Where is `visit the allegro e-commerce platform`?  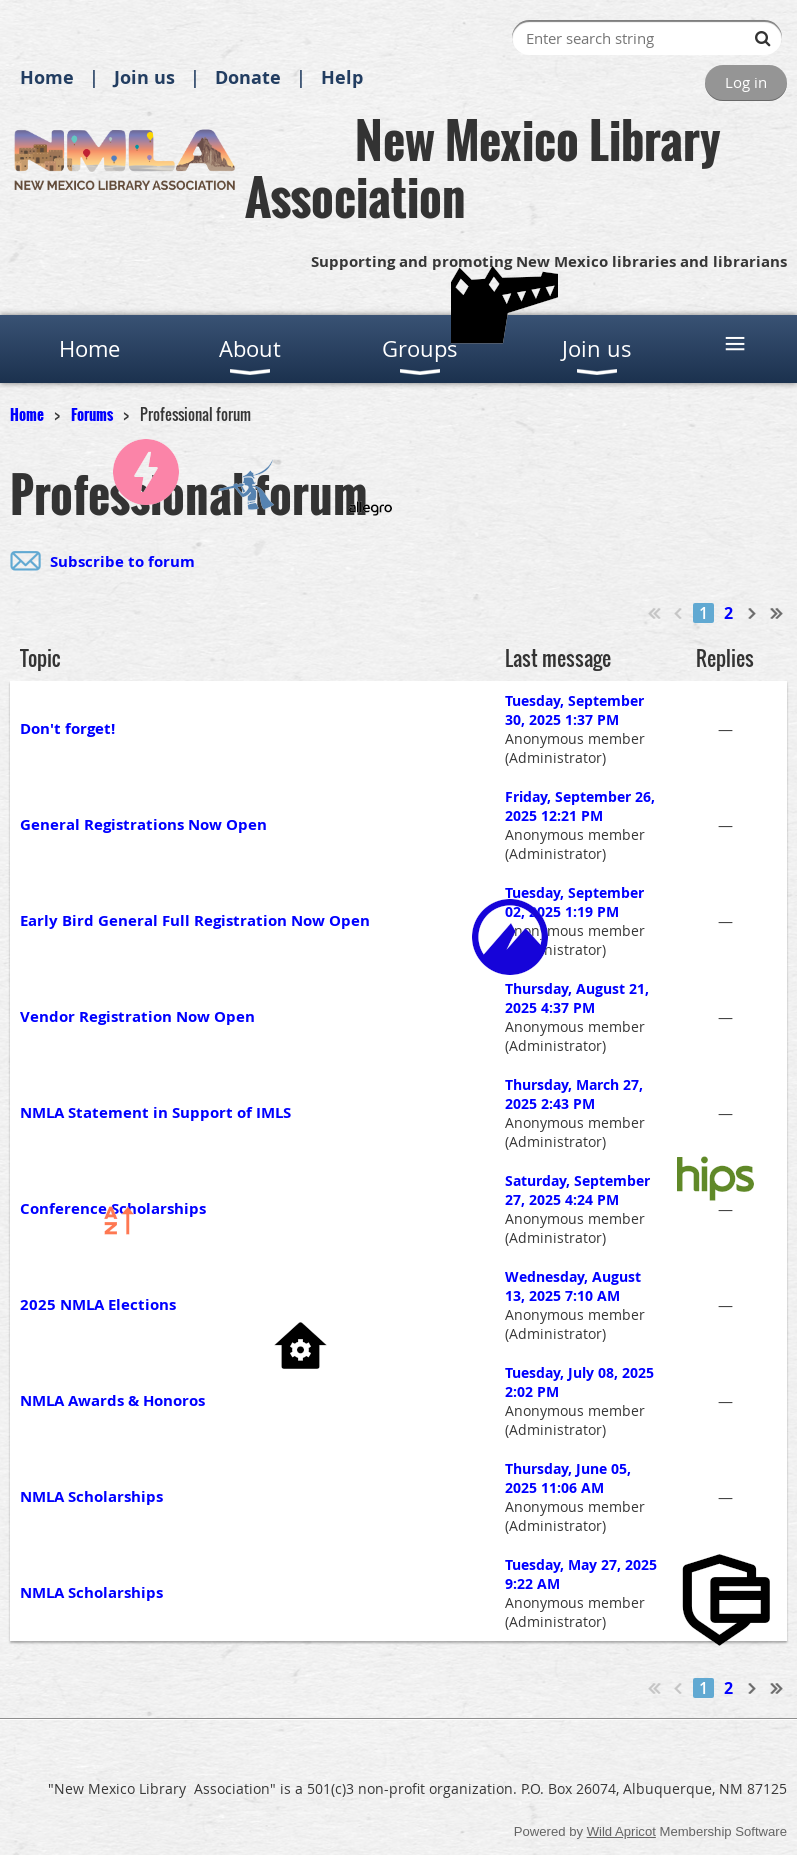 visit the allegro e-commerce platform is located at coordinates (370, 508).